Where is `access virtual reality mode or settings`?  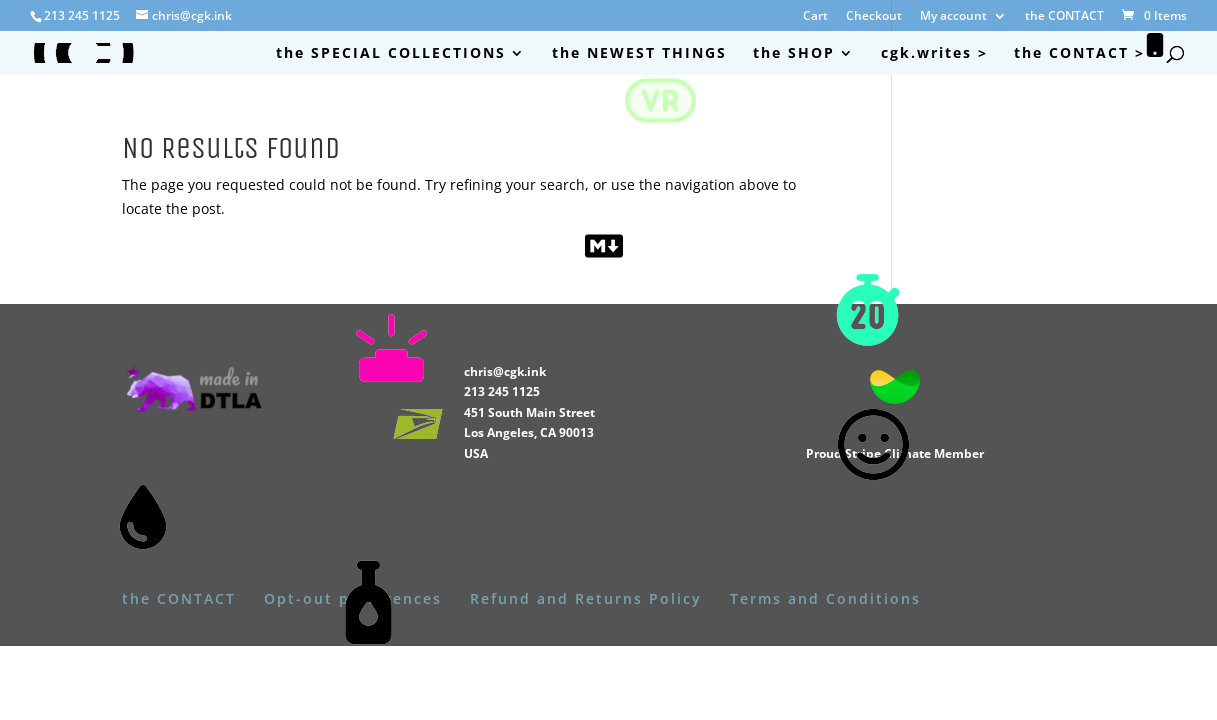
access virtual reality mode or settings is located at coordinates (660, 100).